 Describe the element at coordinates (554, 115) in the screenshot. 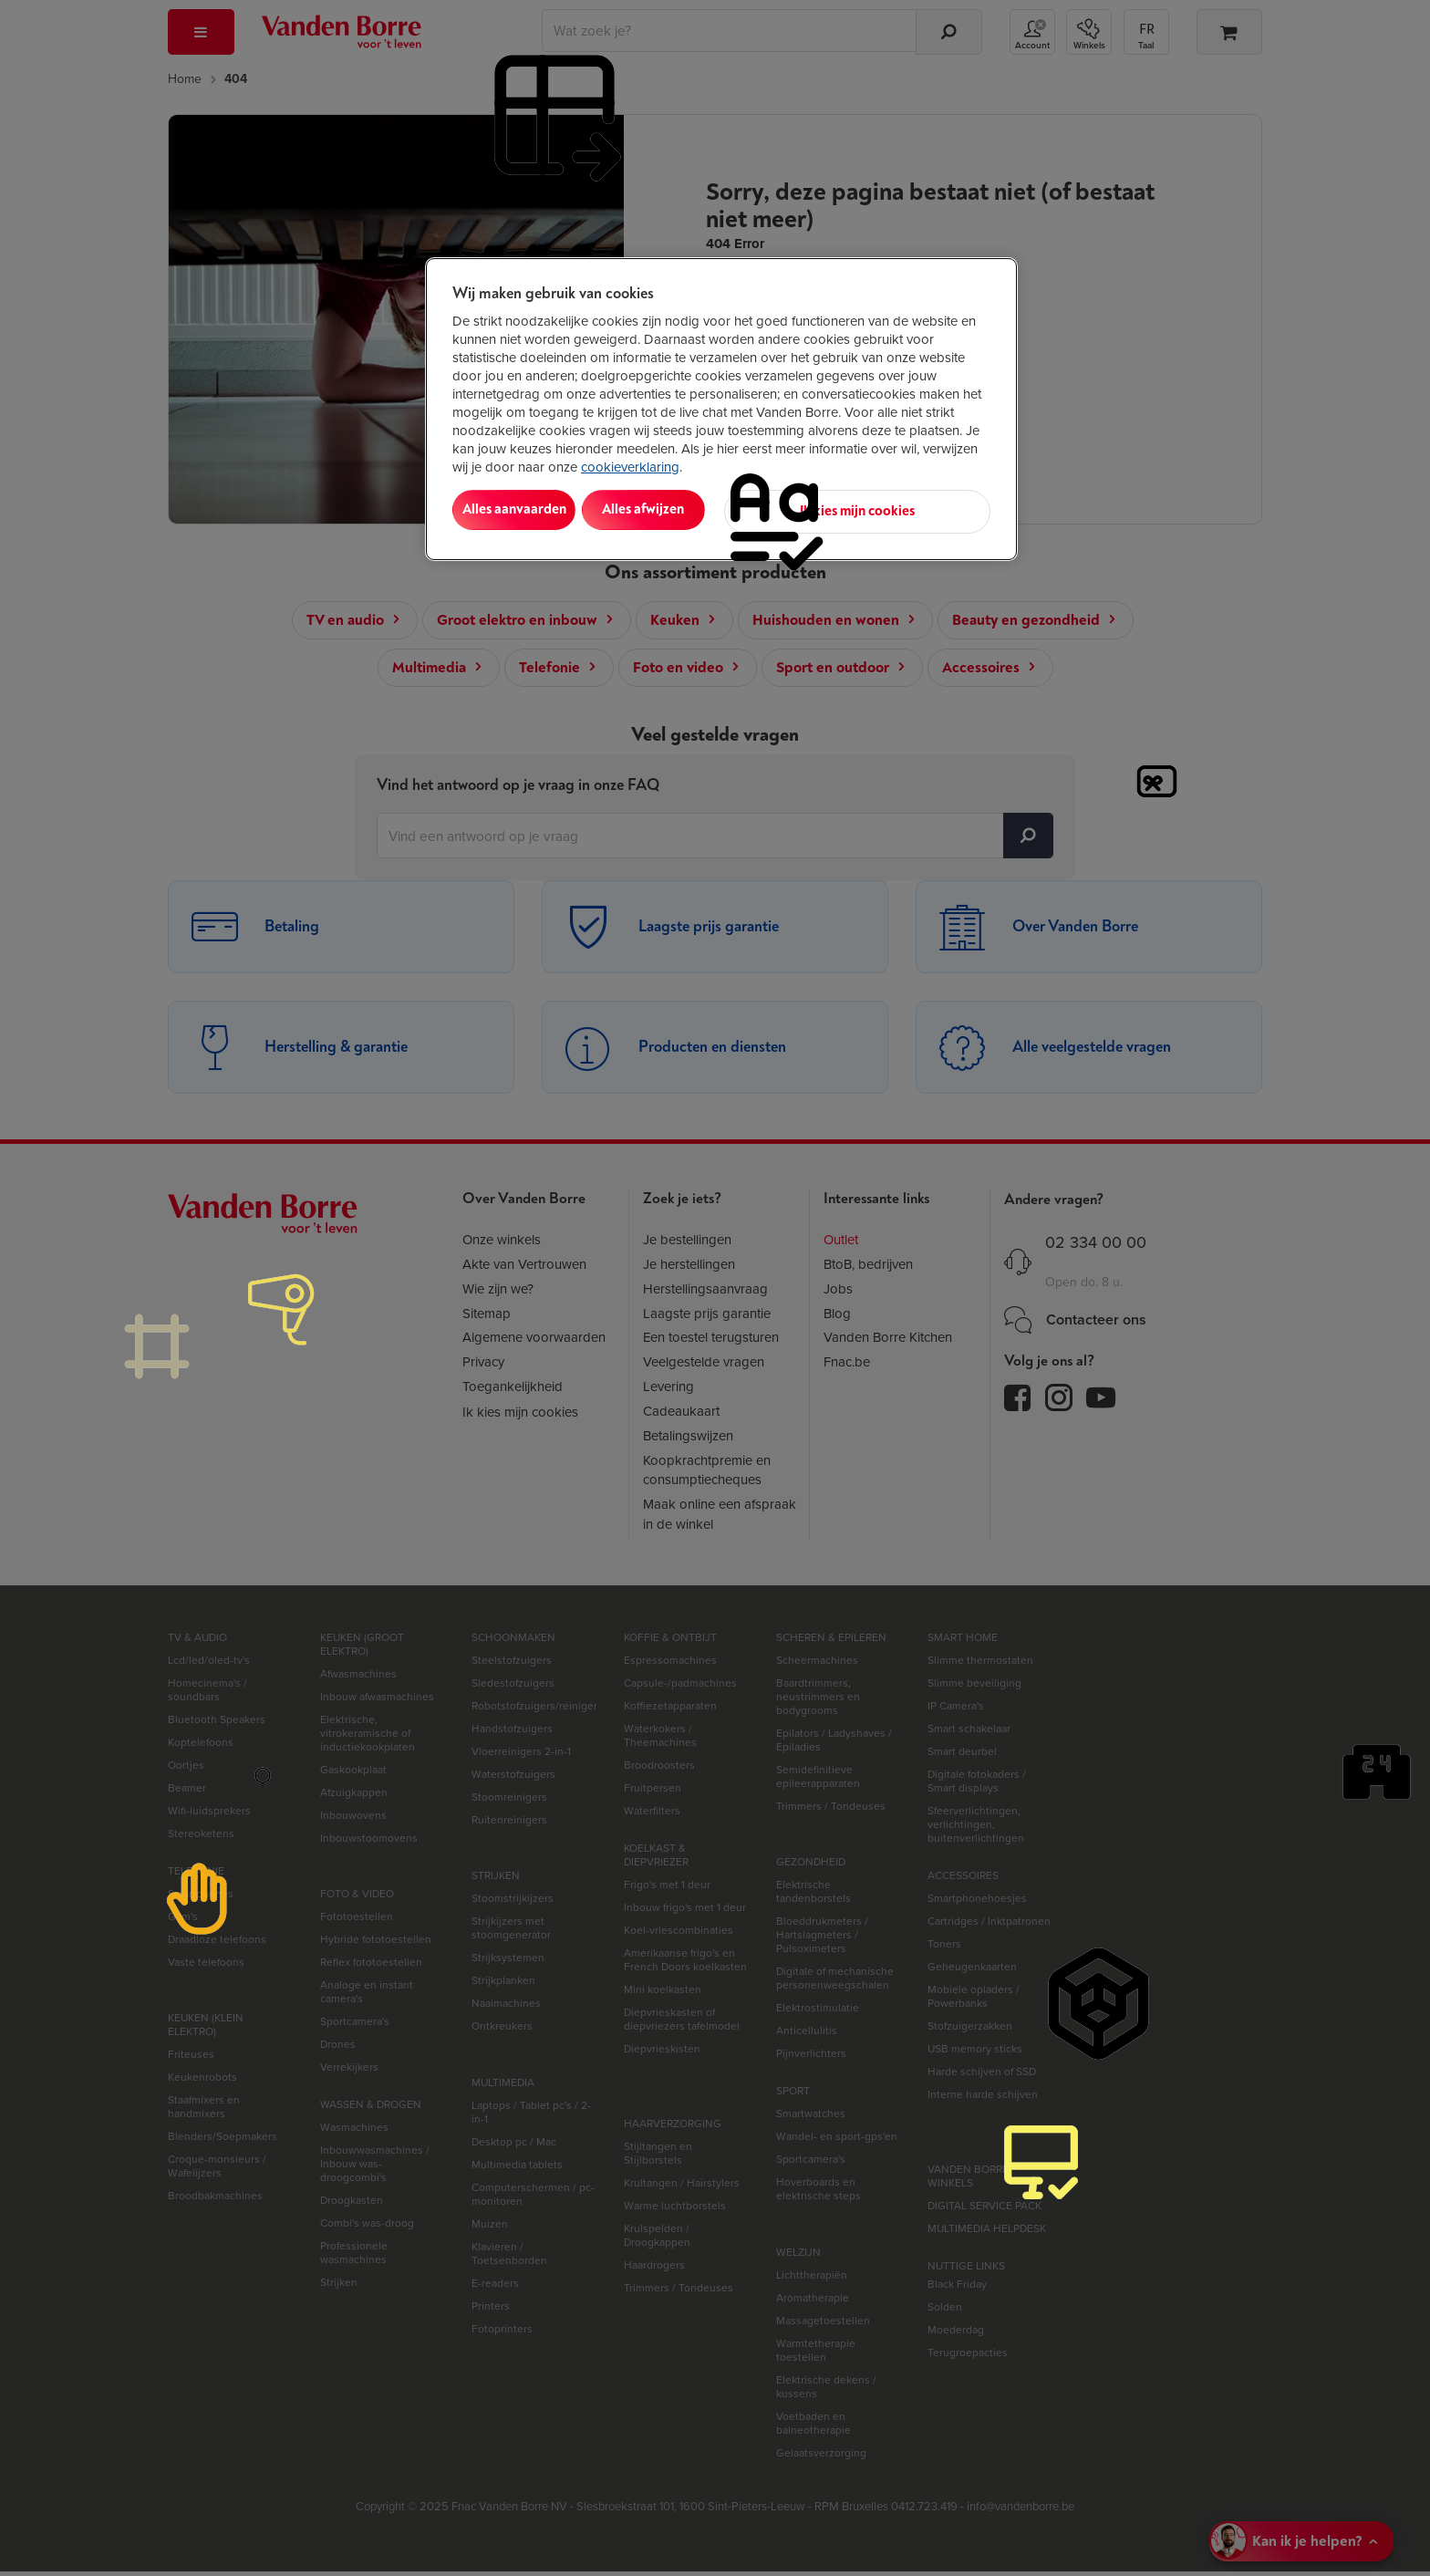

I see `export table data to external file` at that location.